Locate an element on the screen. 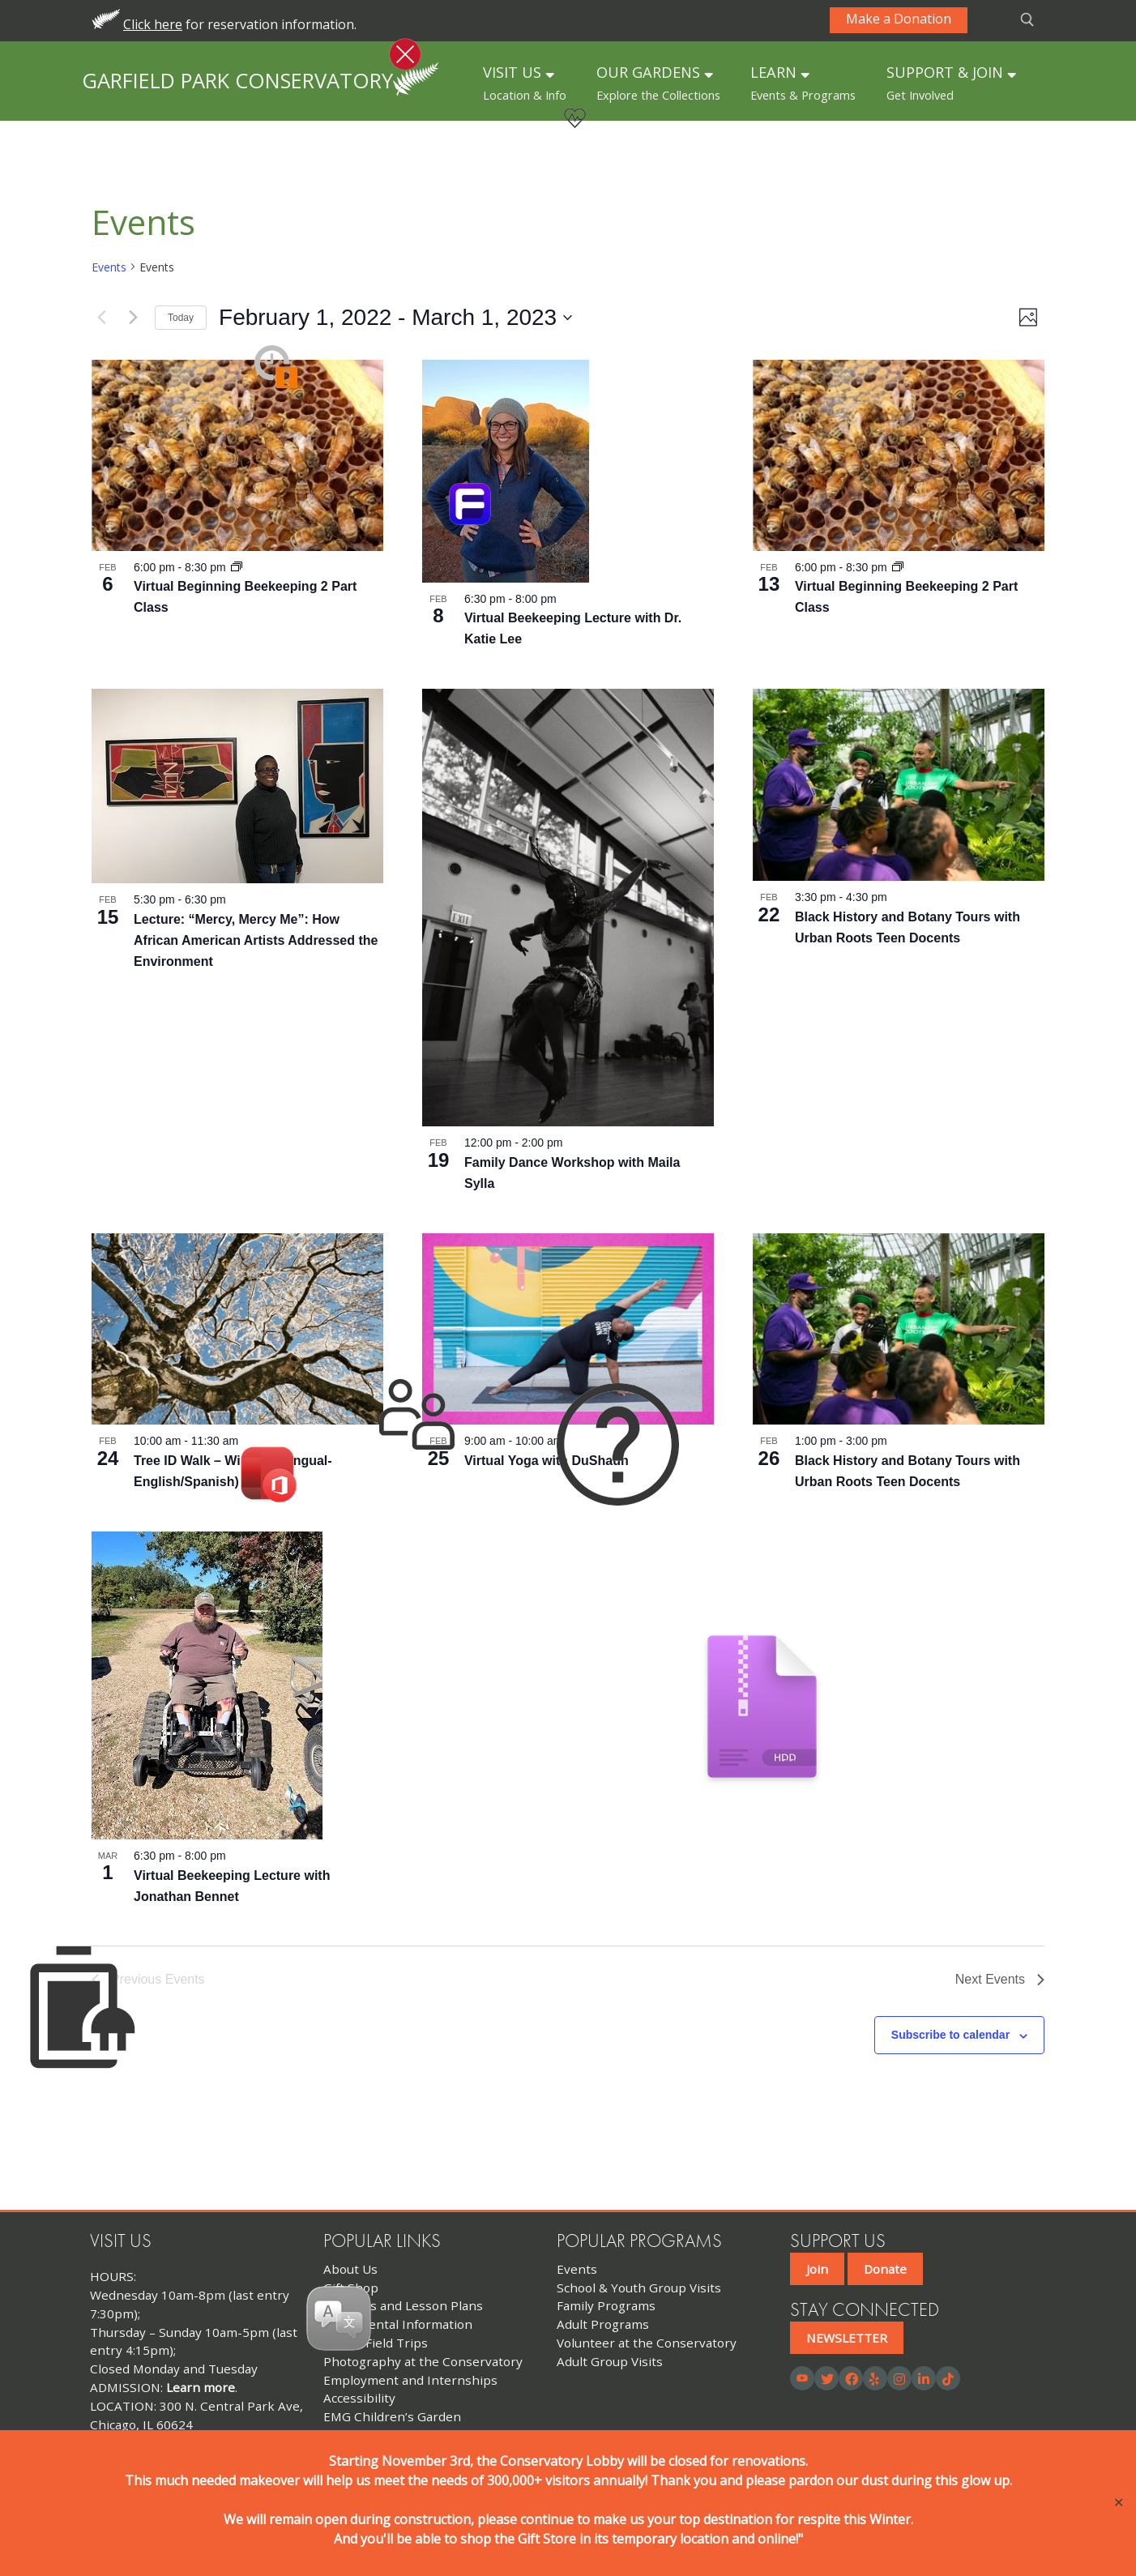  open microsoft office suite is located at coordinates (267, 1473).